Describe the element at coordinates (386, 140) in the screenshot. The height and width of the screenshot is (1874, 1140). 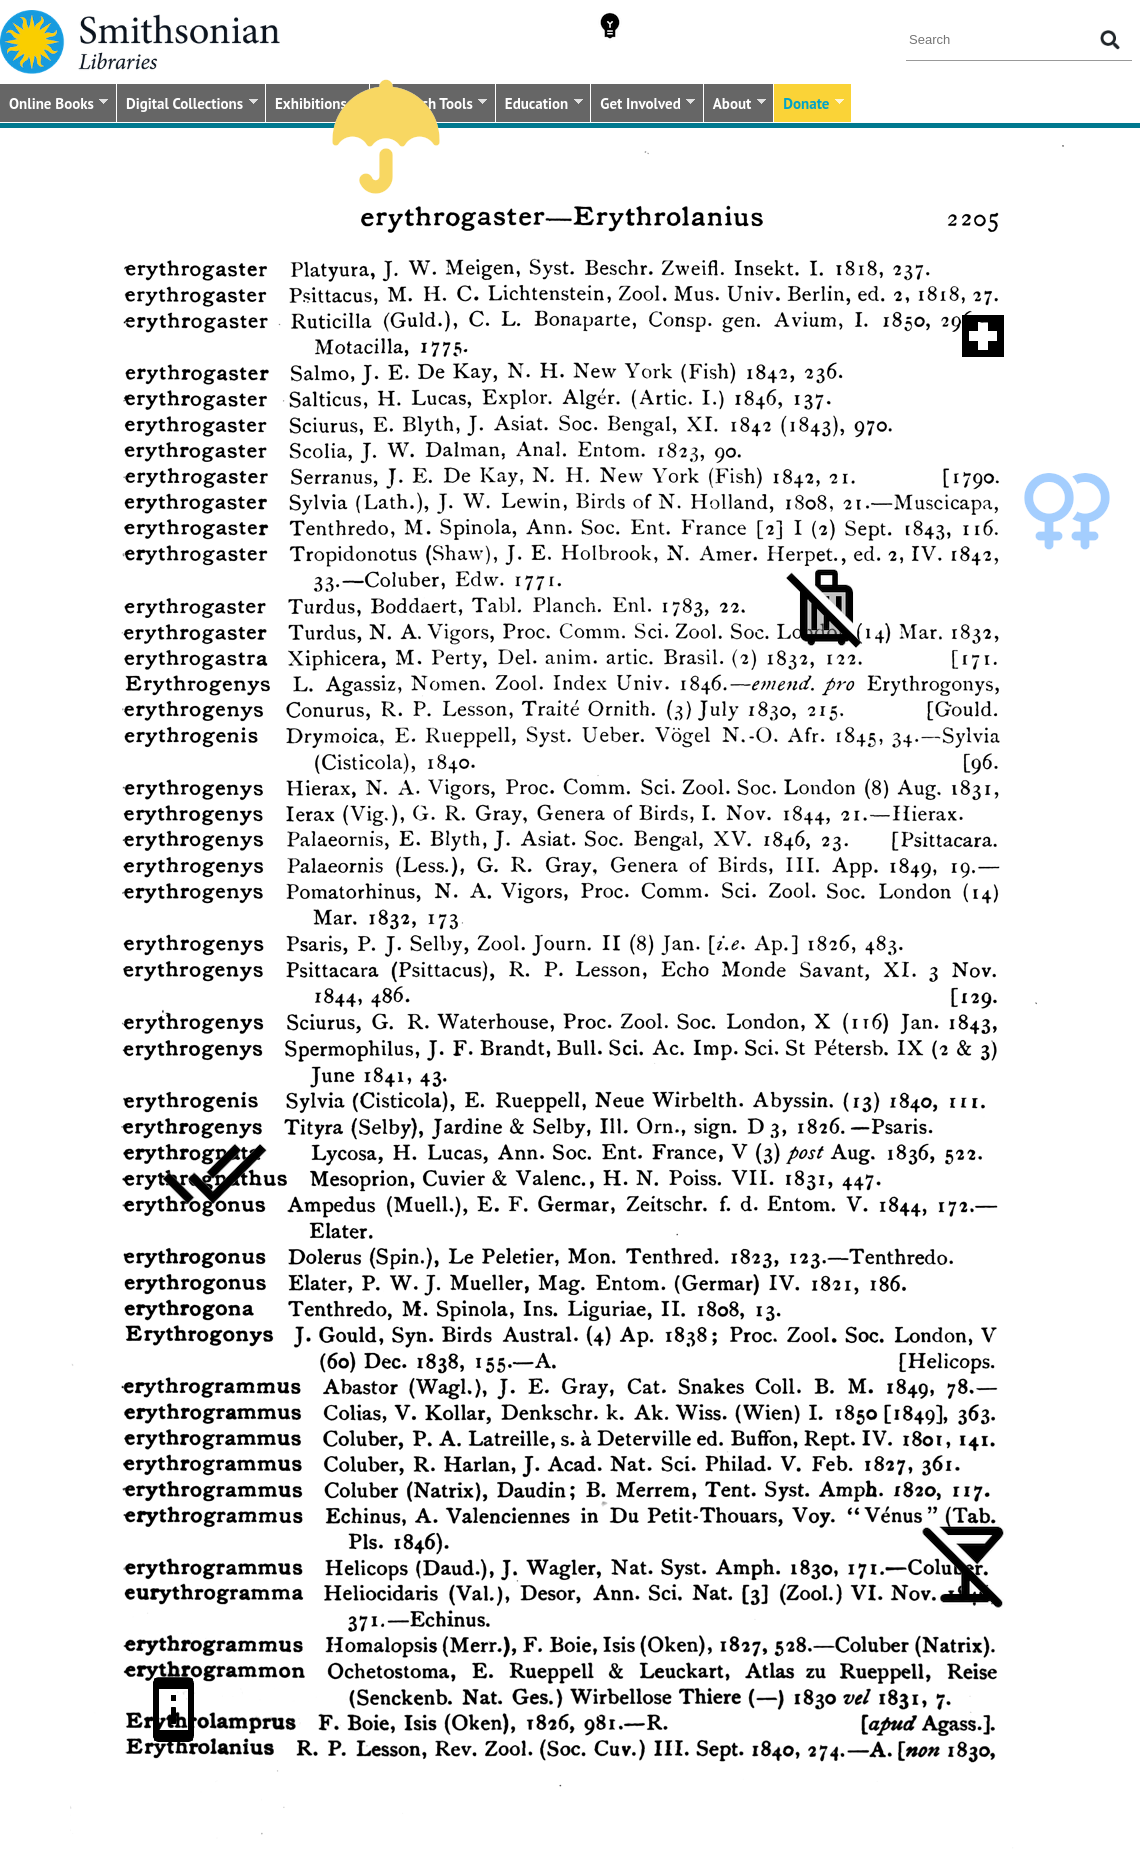
I see `view weather protection or rain forecast` at that location.